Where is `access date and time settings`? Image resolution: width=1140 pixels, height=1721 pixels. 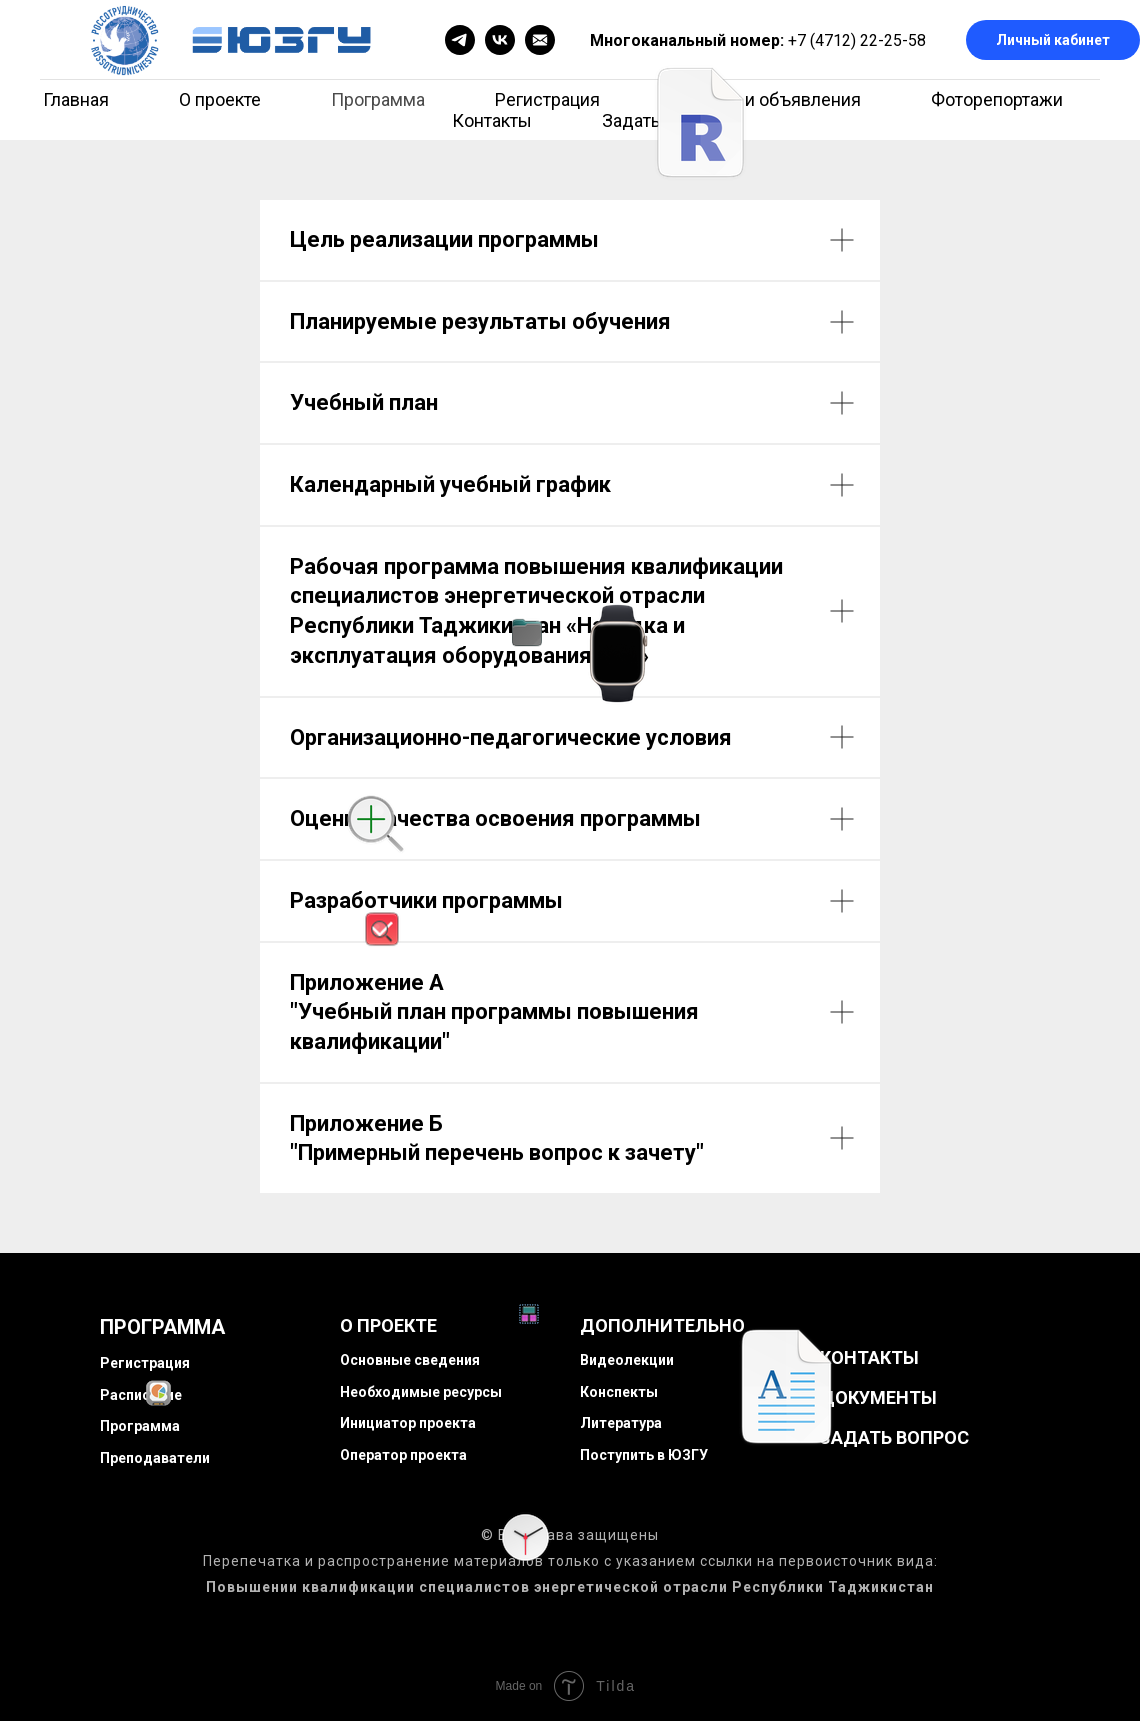 access date and time settings is located at coordinates (525, 1537).